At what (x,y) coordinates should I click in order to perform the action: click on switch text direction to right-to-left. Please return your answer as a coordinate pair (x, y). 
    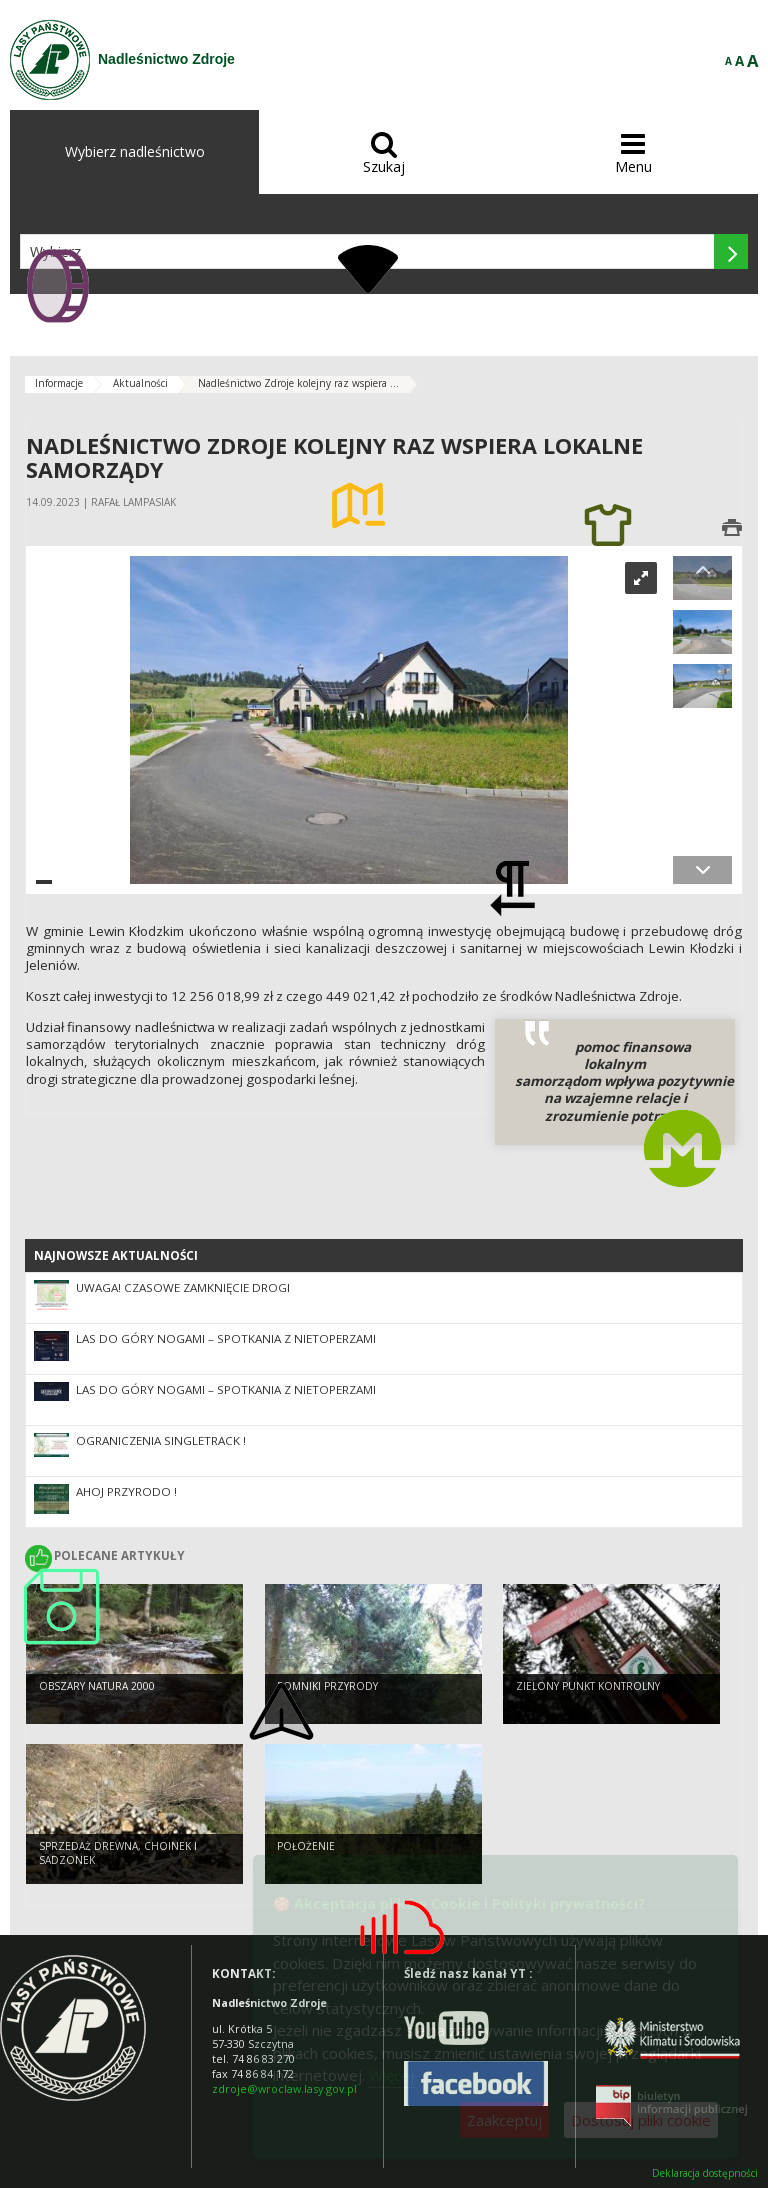
    Looking at the image, I should click on (512, 888).